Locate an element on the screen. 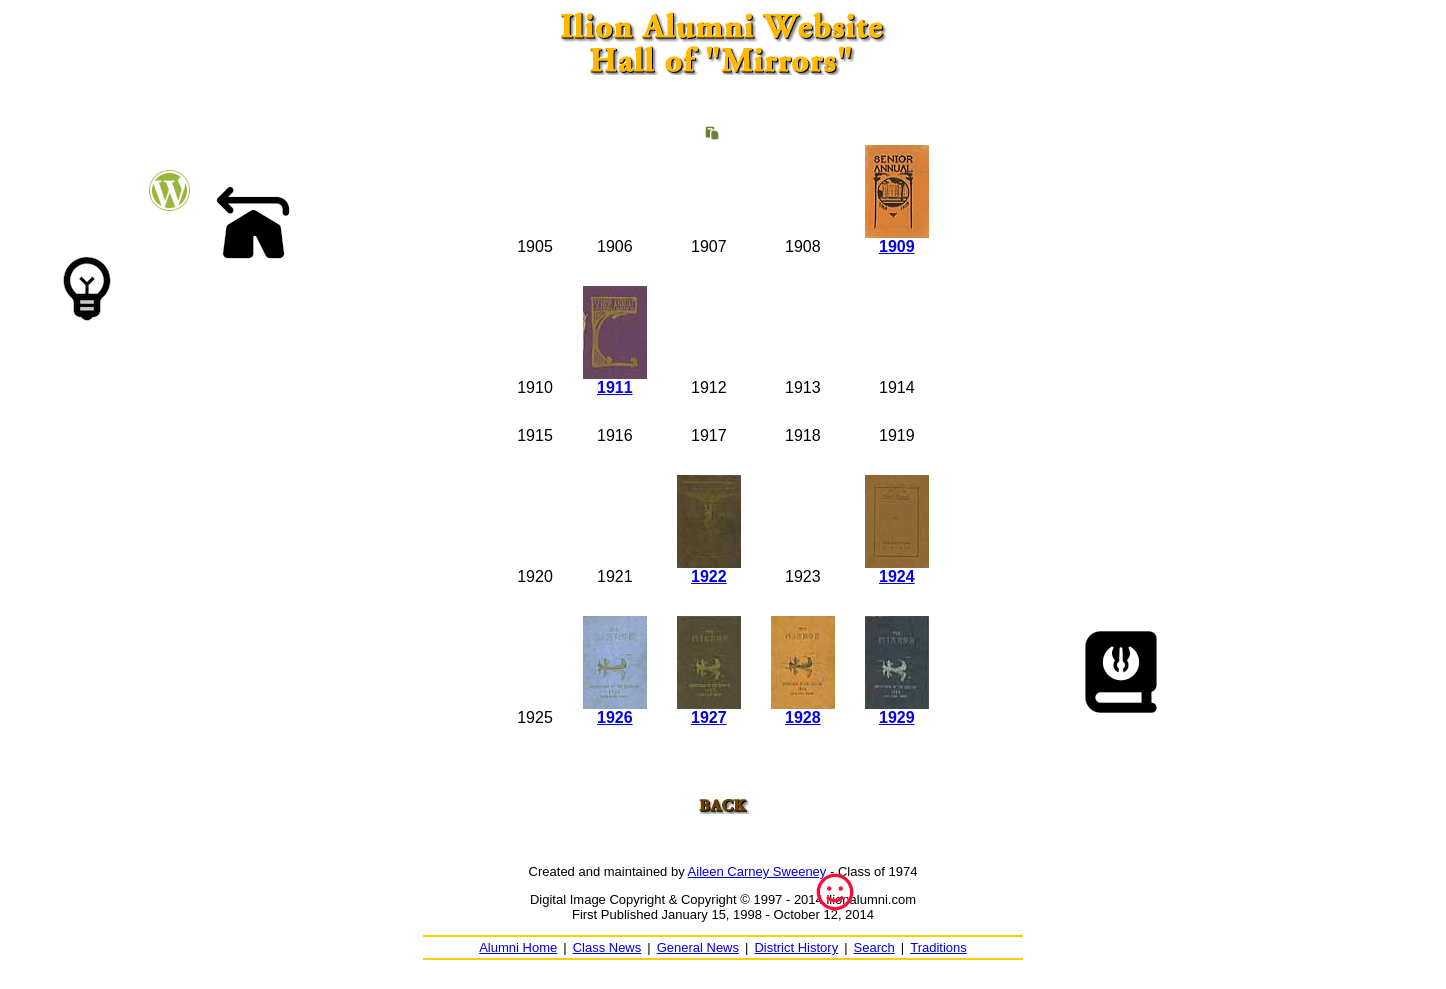  access tips or helpful suggestions is located at coordinates (87, 287).